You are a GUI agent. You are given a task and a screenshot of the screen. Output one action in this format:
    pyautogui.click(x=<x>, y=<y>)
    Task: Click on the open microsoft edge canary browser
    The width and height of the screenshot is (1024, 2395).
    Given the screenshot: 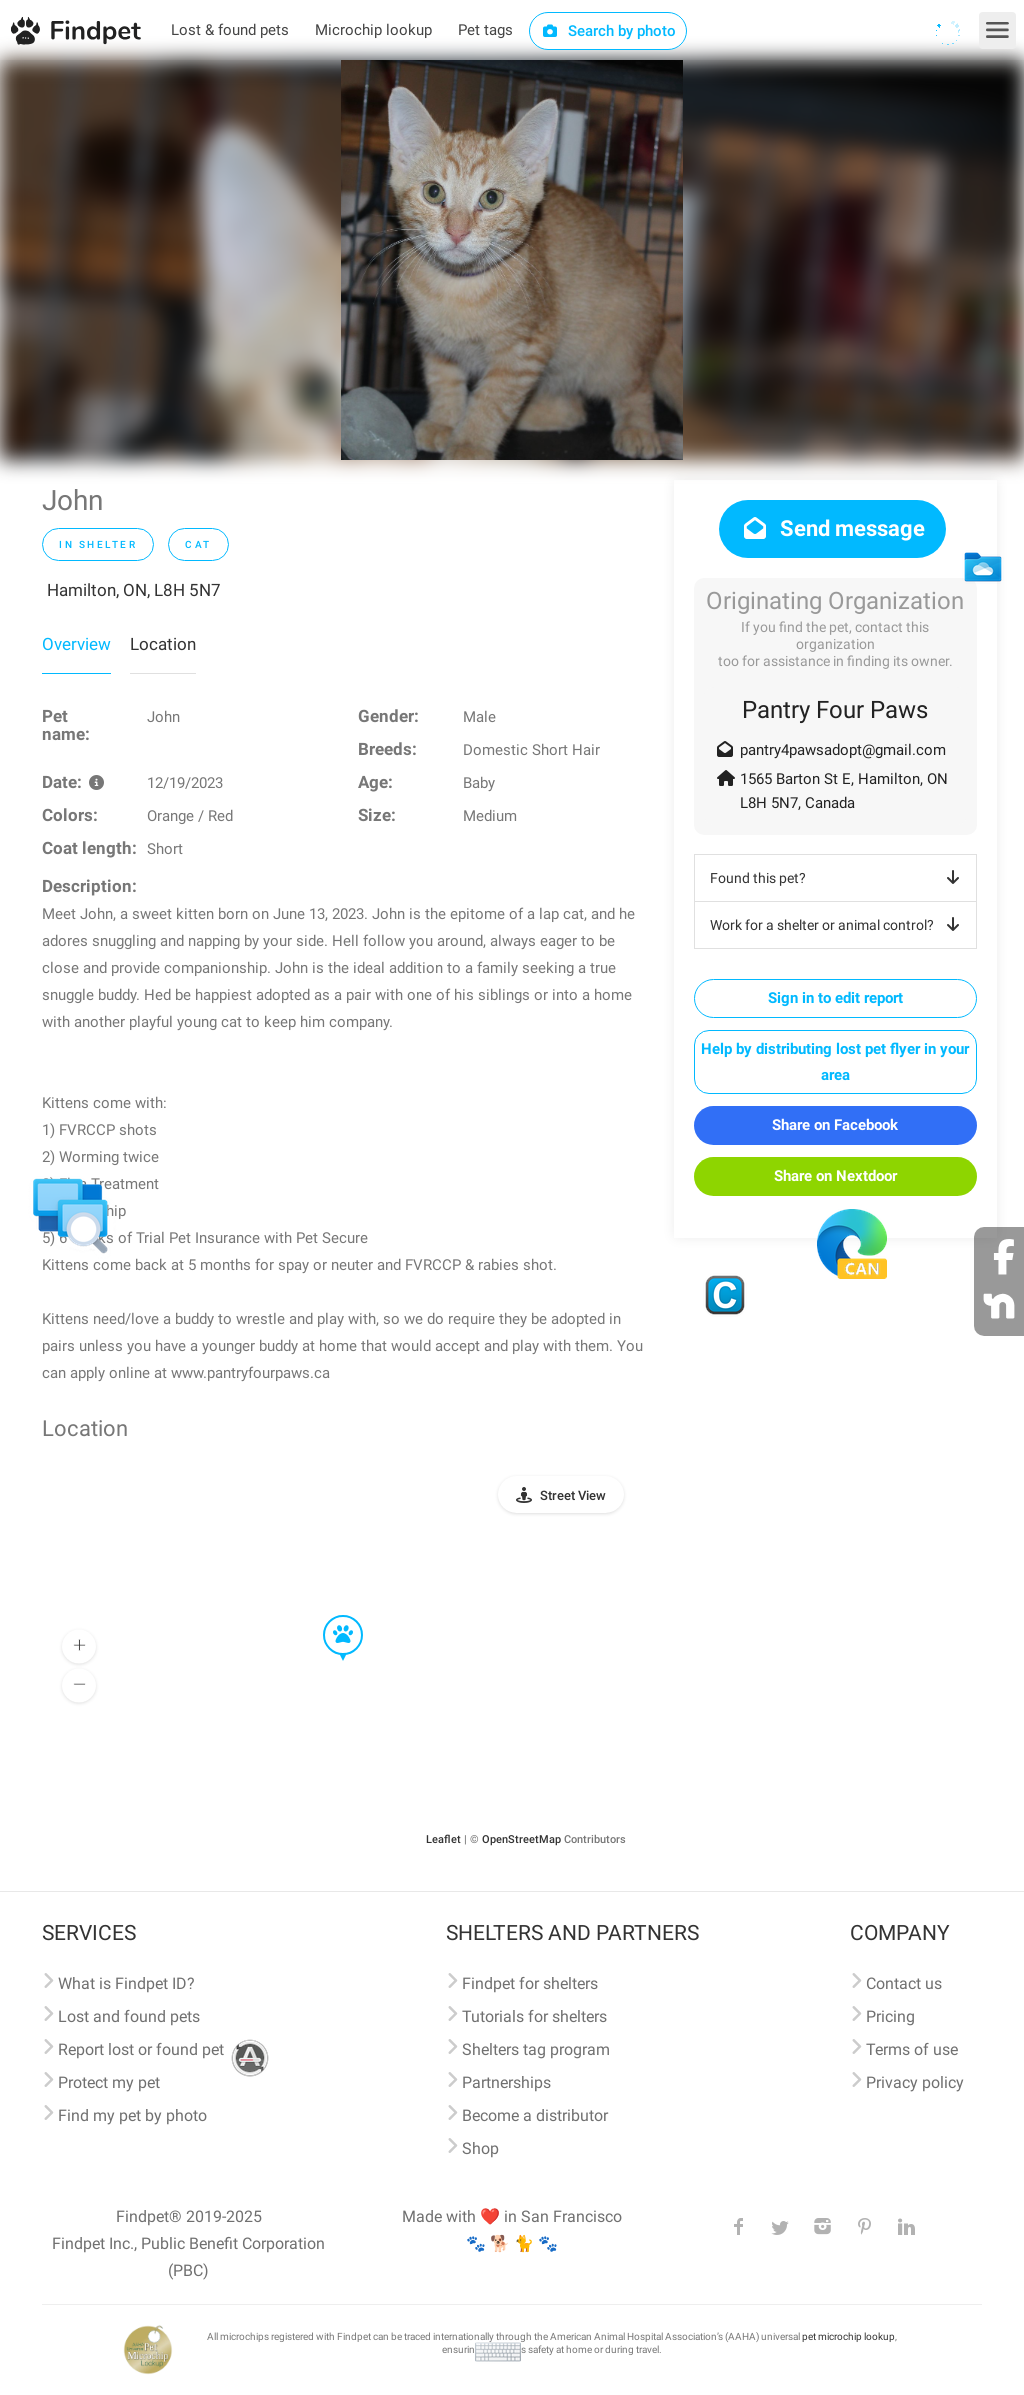 What is the action you would take?
    pyautogui.click(x=852, y=1244)
    